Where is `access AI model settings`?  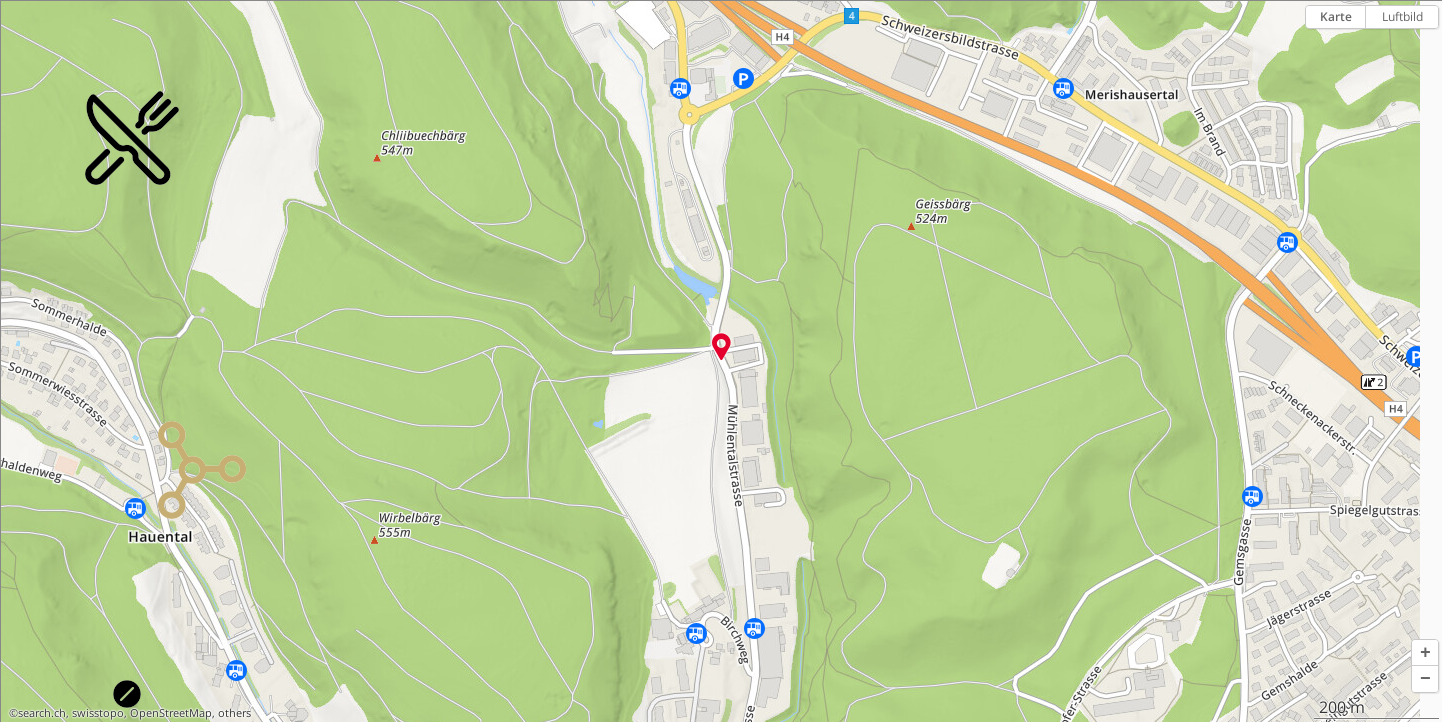
access AI model settings is located at coordinates (201, 470).